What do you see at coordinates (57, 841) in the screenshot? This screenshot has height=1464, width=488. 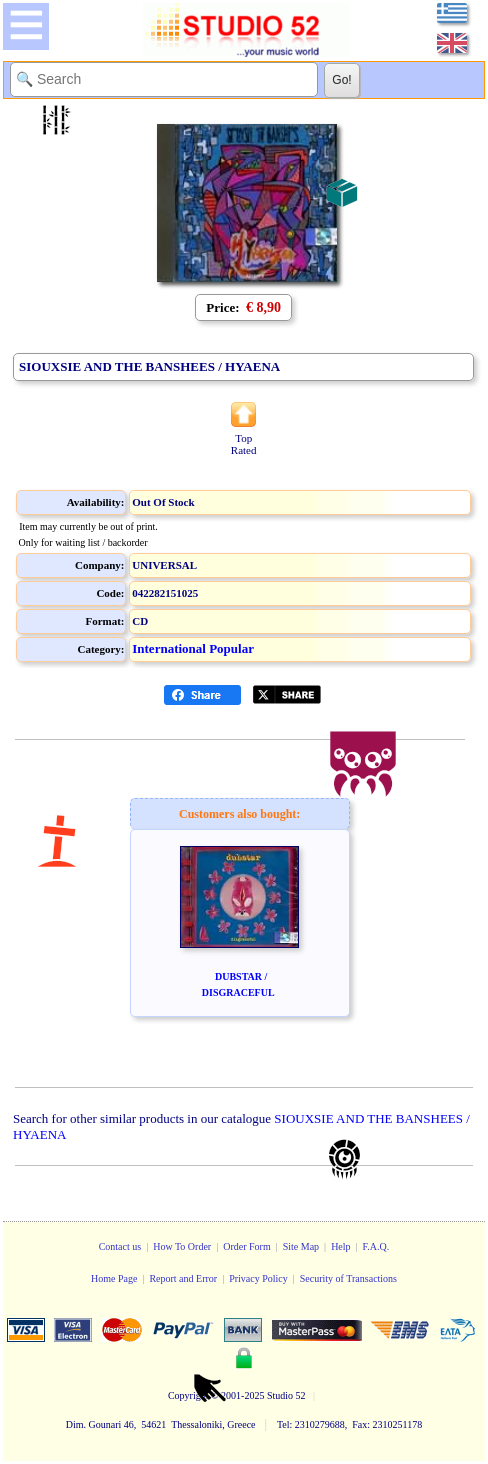 I see `indicates a cemetery or graveyard location` at bounding box center [57, 841].